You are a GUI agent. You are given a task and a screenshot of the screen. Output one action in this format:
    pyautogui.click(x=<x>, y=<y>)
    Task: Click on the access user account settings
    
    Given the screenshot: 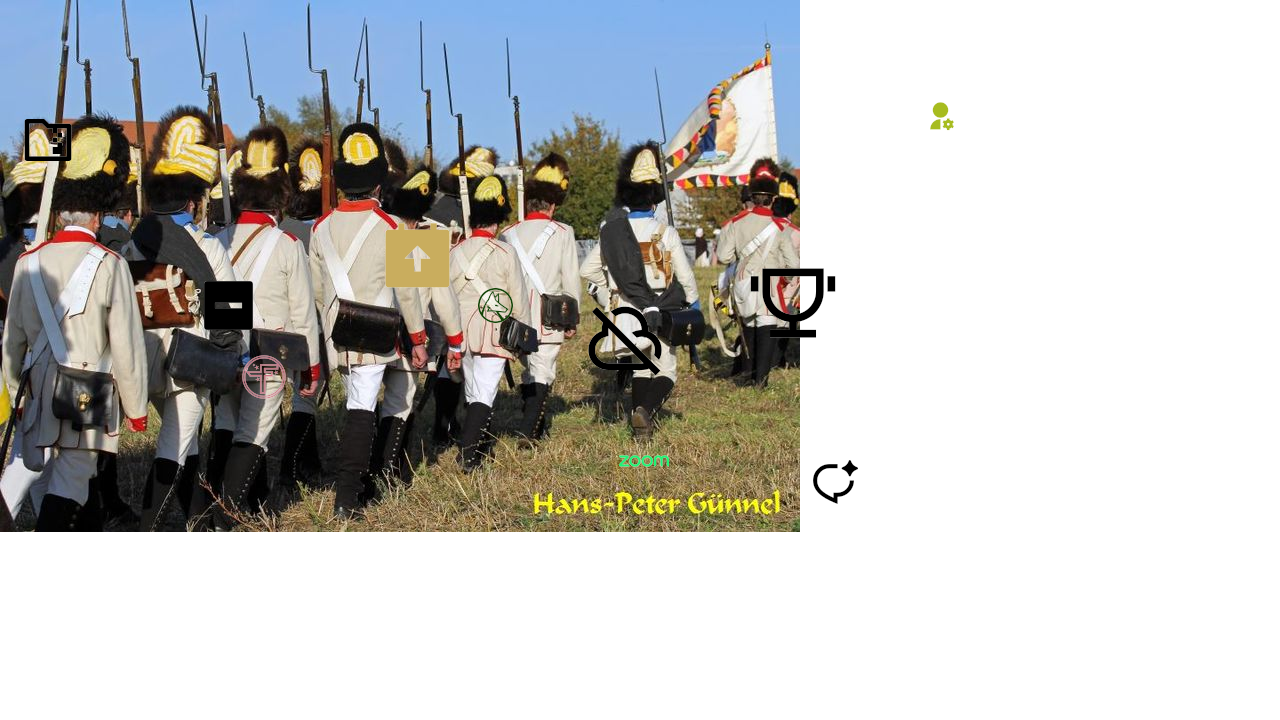 What is the action you would take?
    pyautogui.click(x=940, y=116)
    